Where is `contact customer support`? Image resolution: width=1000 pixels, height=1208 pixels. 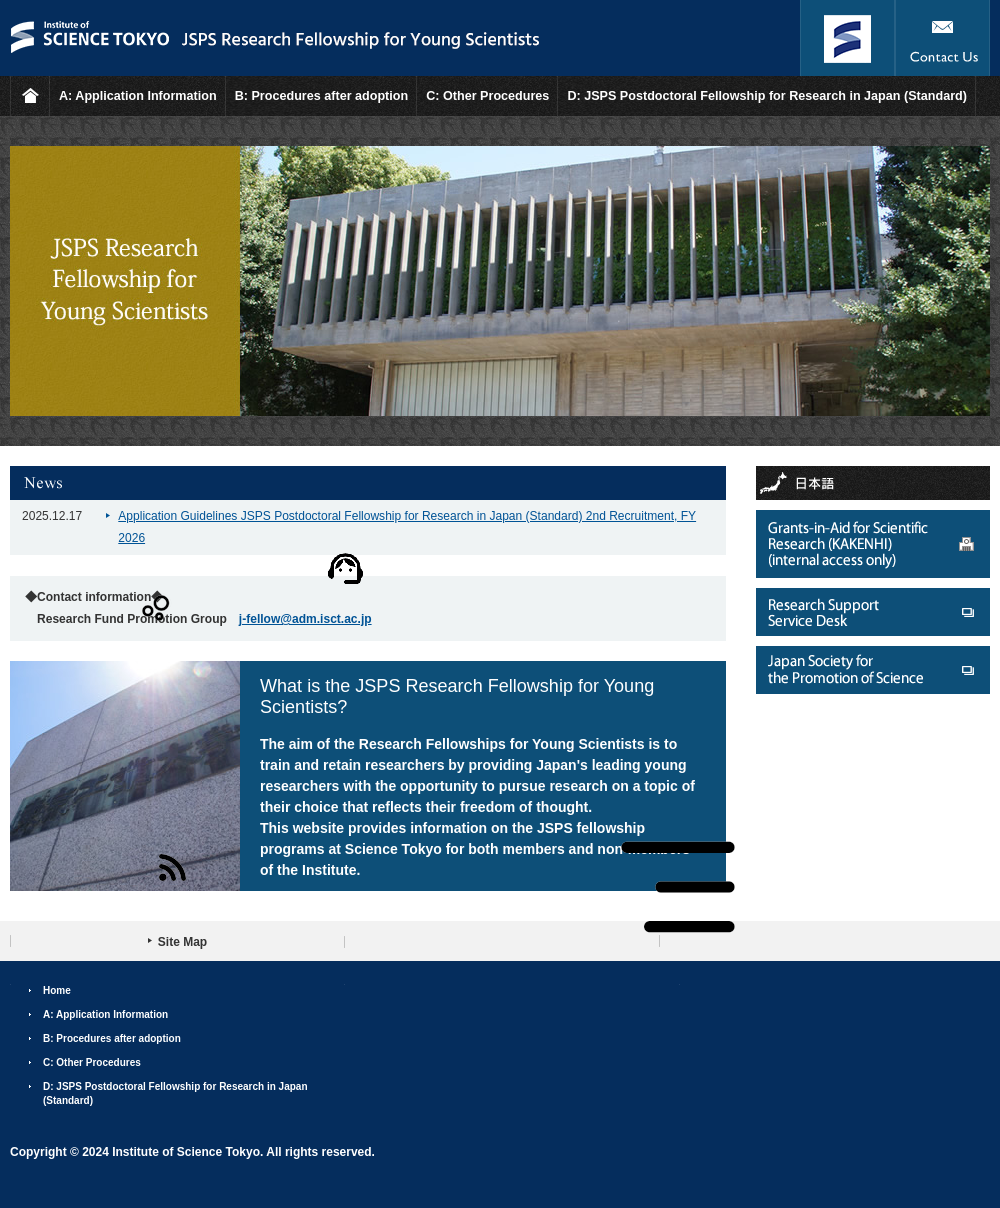
contact customer support is located at coordinates (345, 568).